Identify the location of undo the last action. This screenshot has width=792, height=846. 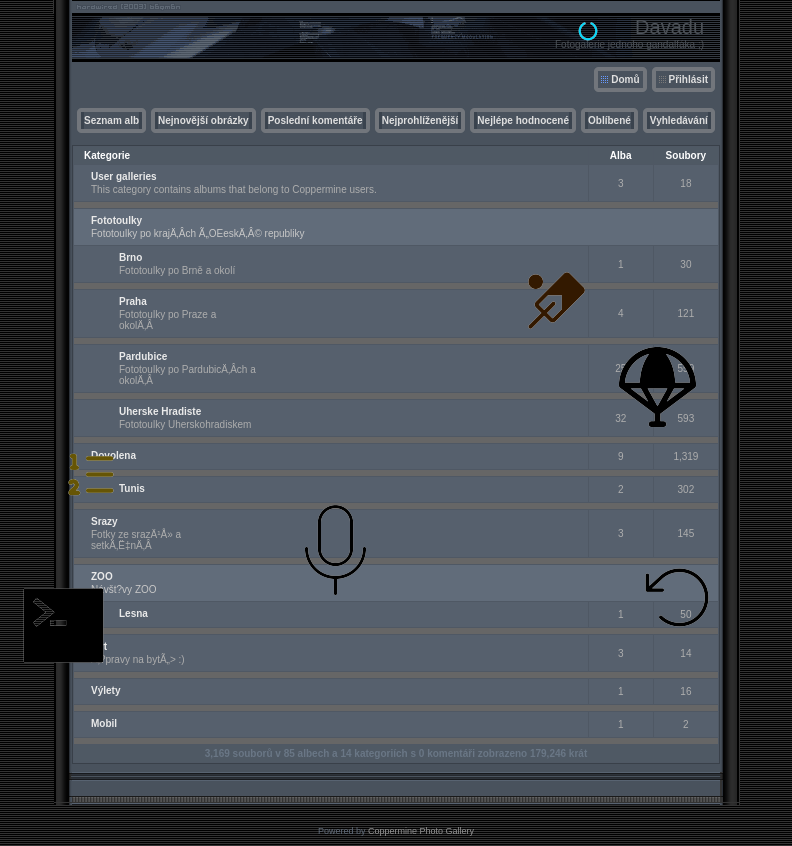
(679, 597).